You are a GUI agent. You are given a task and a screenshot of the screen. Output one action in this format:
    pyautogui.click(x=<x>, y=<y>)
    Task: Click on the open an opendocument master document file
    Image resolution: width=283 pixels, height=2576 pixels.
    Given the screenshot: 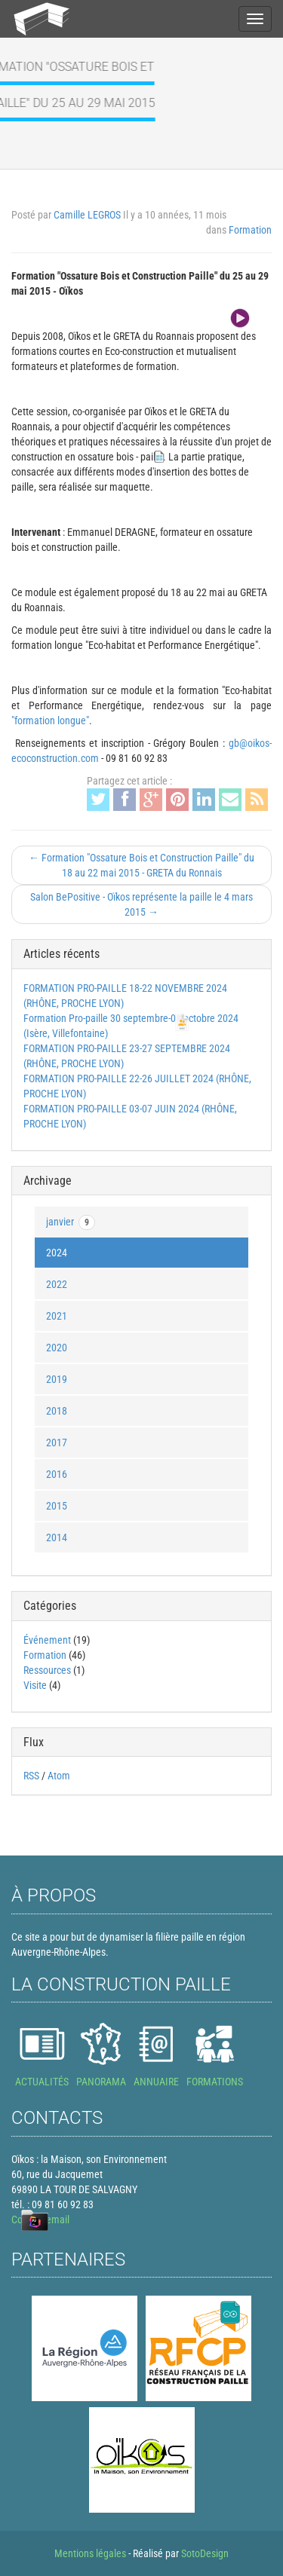 What is the action you would take?
    pyautogui.click(x=159, y=457)
    